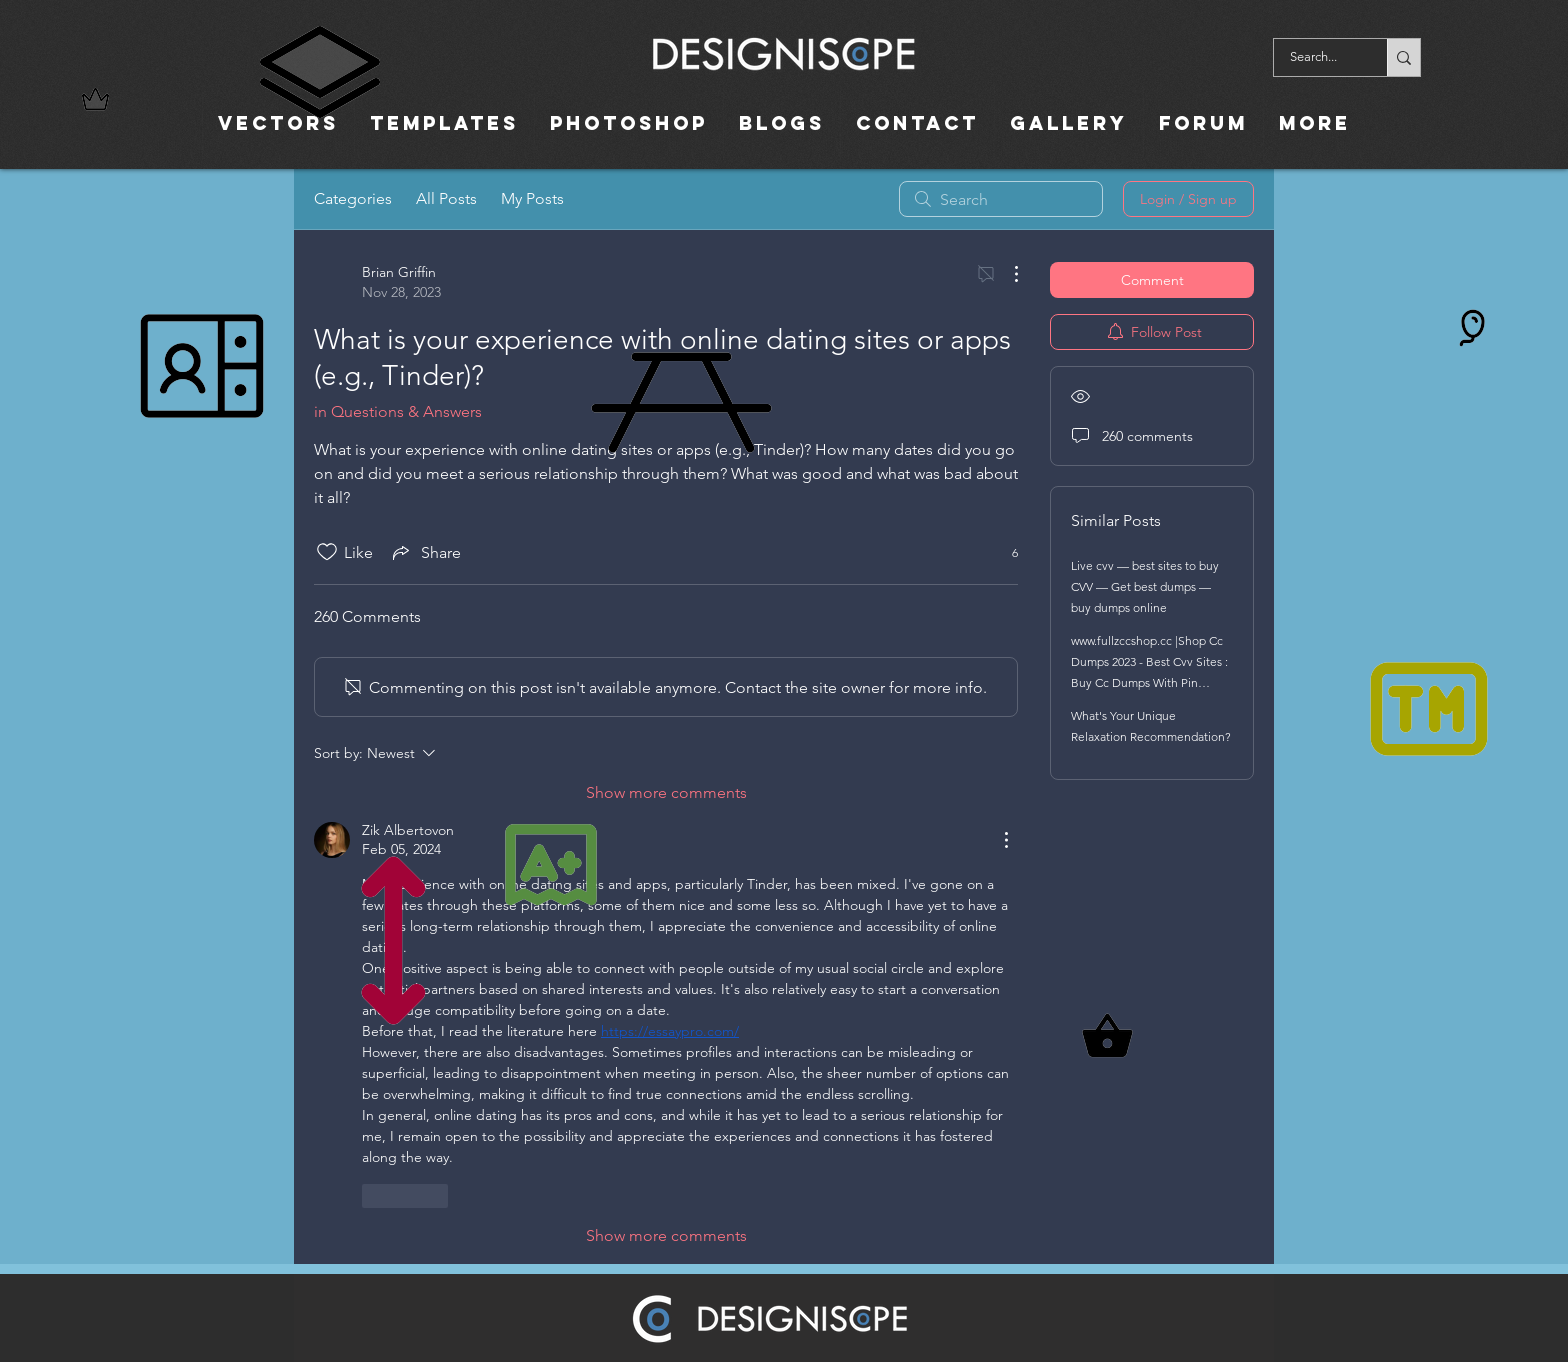 The width and height of the screenshot is (1568, 1362). I want to click on indicates trademarked content or branding, so click(1429, 709).